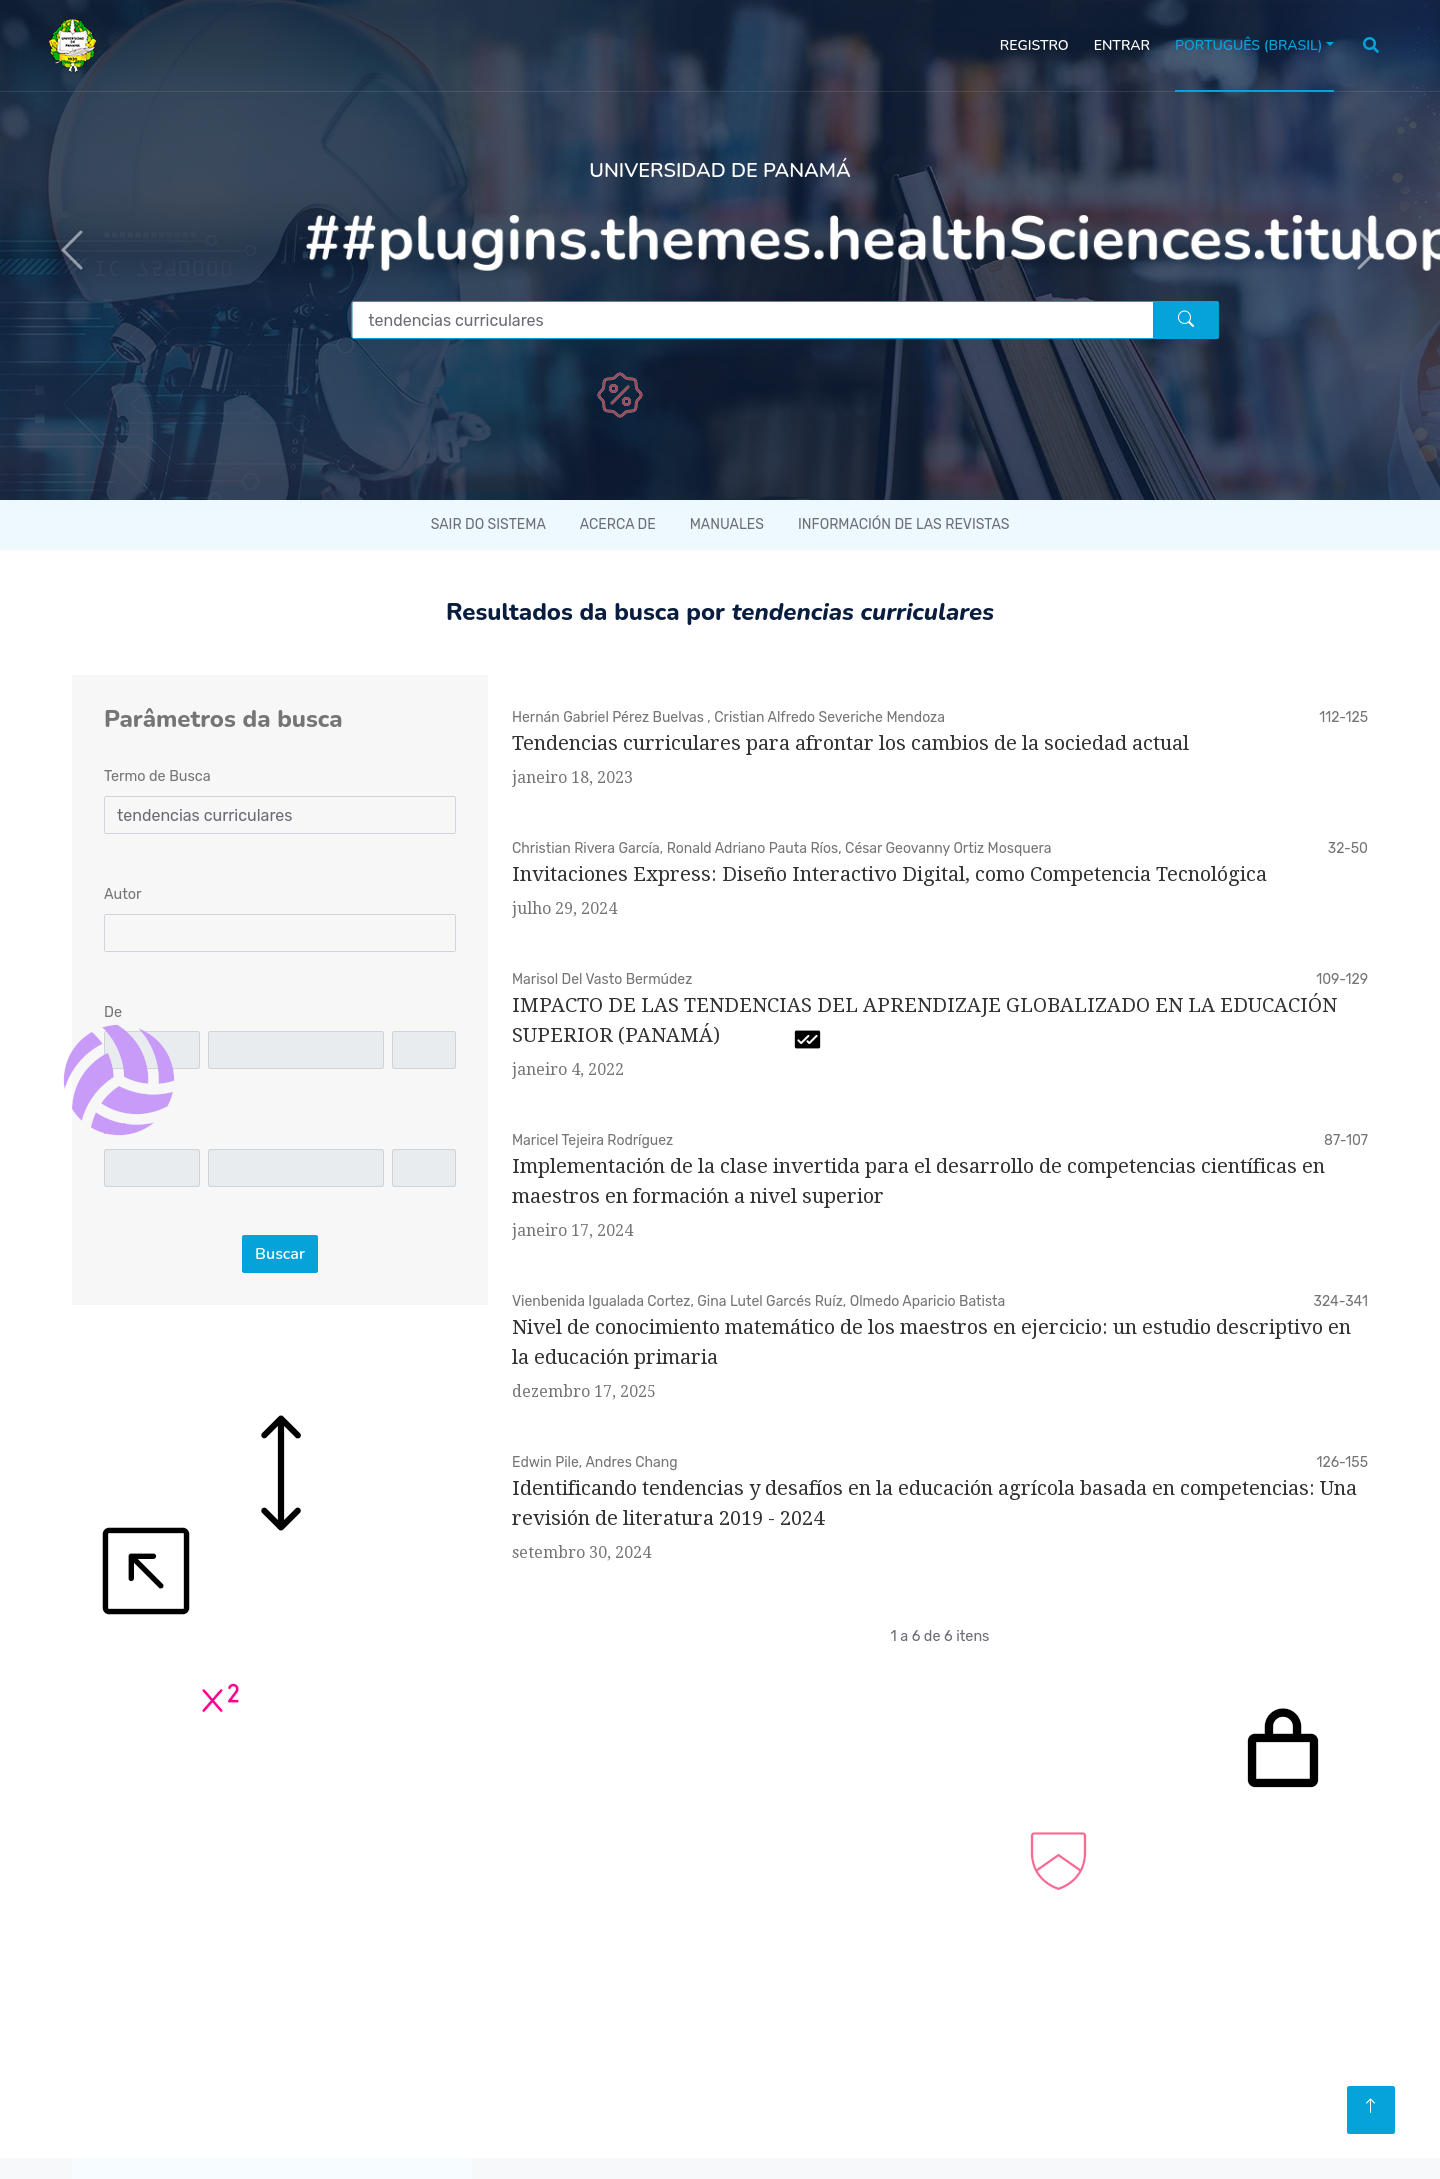 This screenshot has height=2179, width=1440. Describe the element at coordinates (218, 1698) in the screenshot. I see `apply superscript formatting to selected text` at that location.